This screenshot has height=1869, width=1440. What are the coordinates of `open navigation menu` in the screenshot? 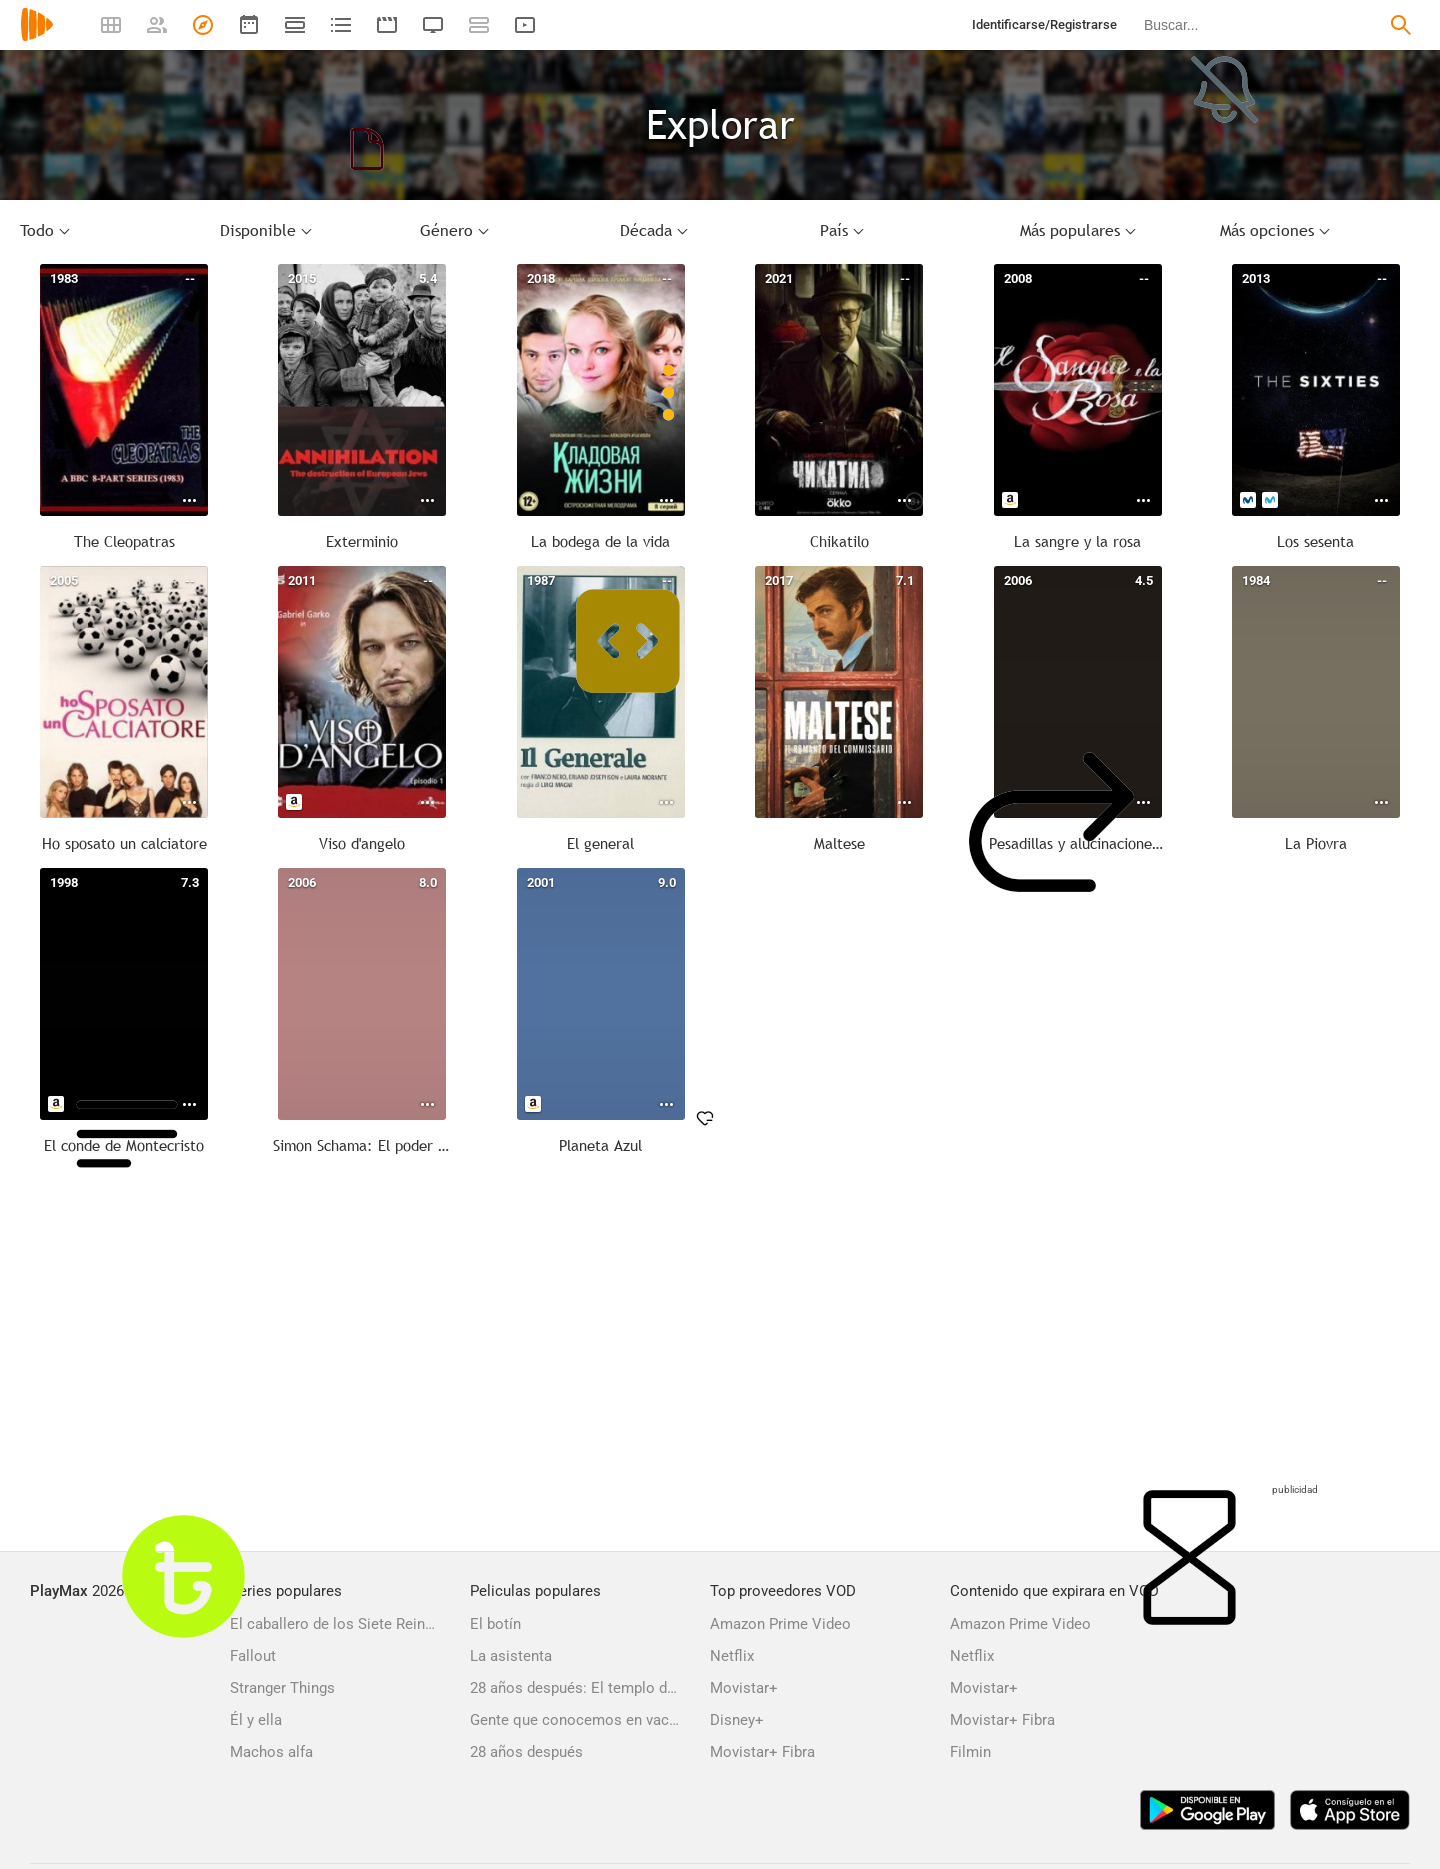 It's located at (127, 1134).